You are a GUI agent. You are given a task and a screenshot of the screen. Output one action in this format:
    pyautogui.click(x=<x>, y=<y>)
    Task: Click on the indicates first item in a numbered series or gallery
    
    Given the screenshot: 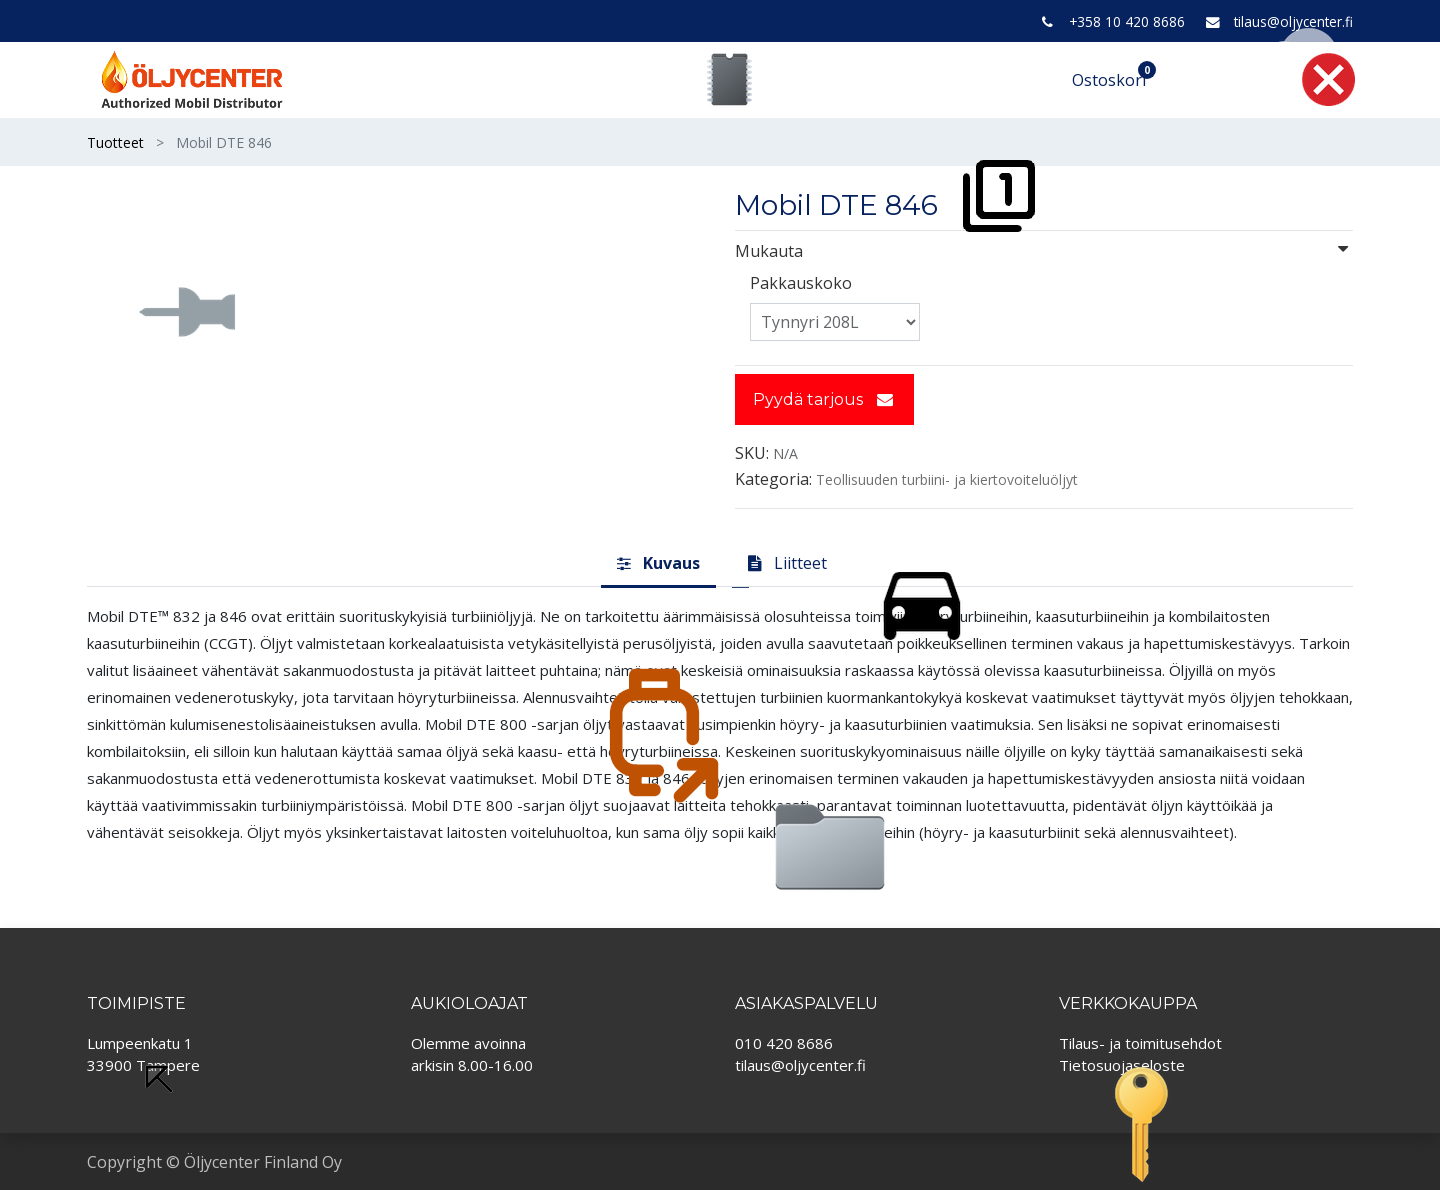 What is the action you would take?
    pyautogui.click(x=999, y=196)
    